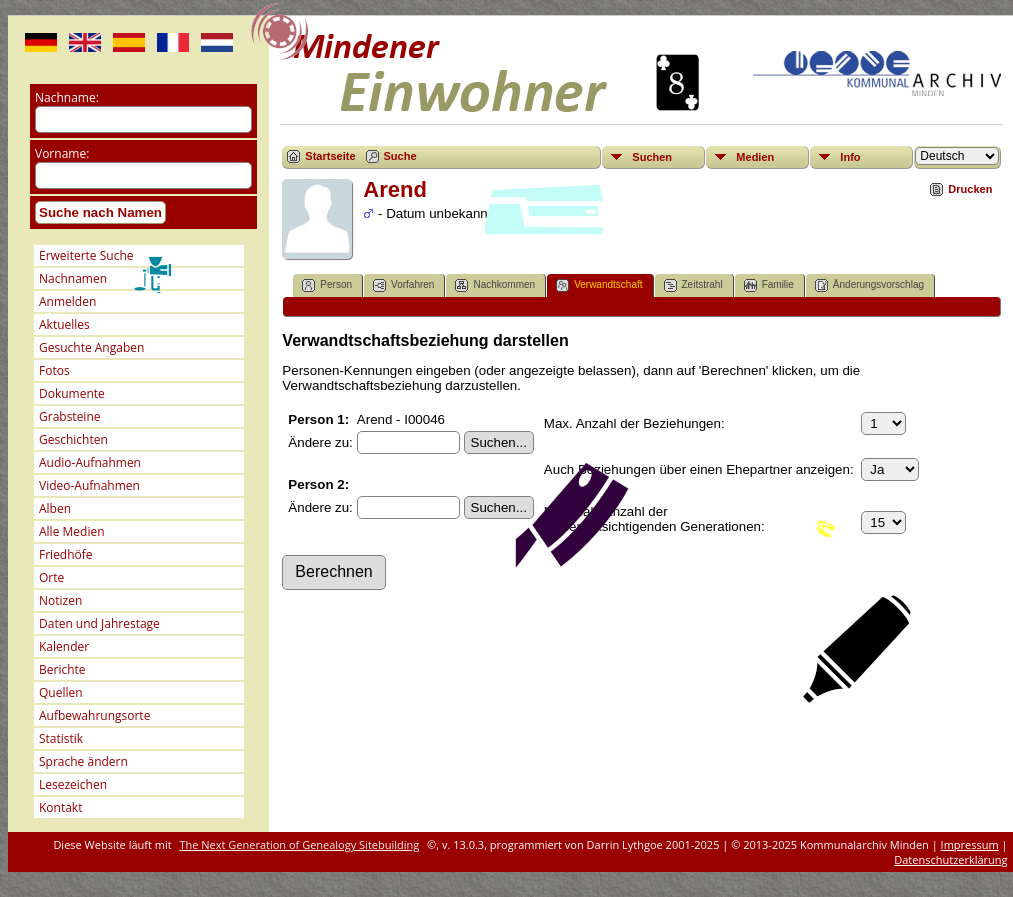  Describe the element at coordinates (826, 529) in the screenshot. I see `access dinosaur or paleontology content` at that location.